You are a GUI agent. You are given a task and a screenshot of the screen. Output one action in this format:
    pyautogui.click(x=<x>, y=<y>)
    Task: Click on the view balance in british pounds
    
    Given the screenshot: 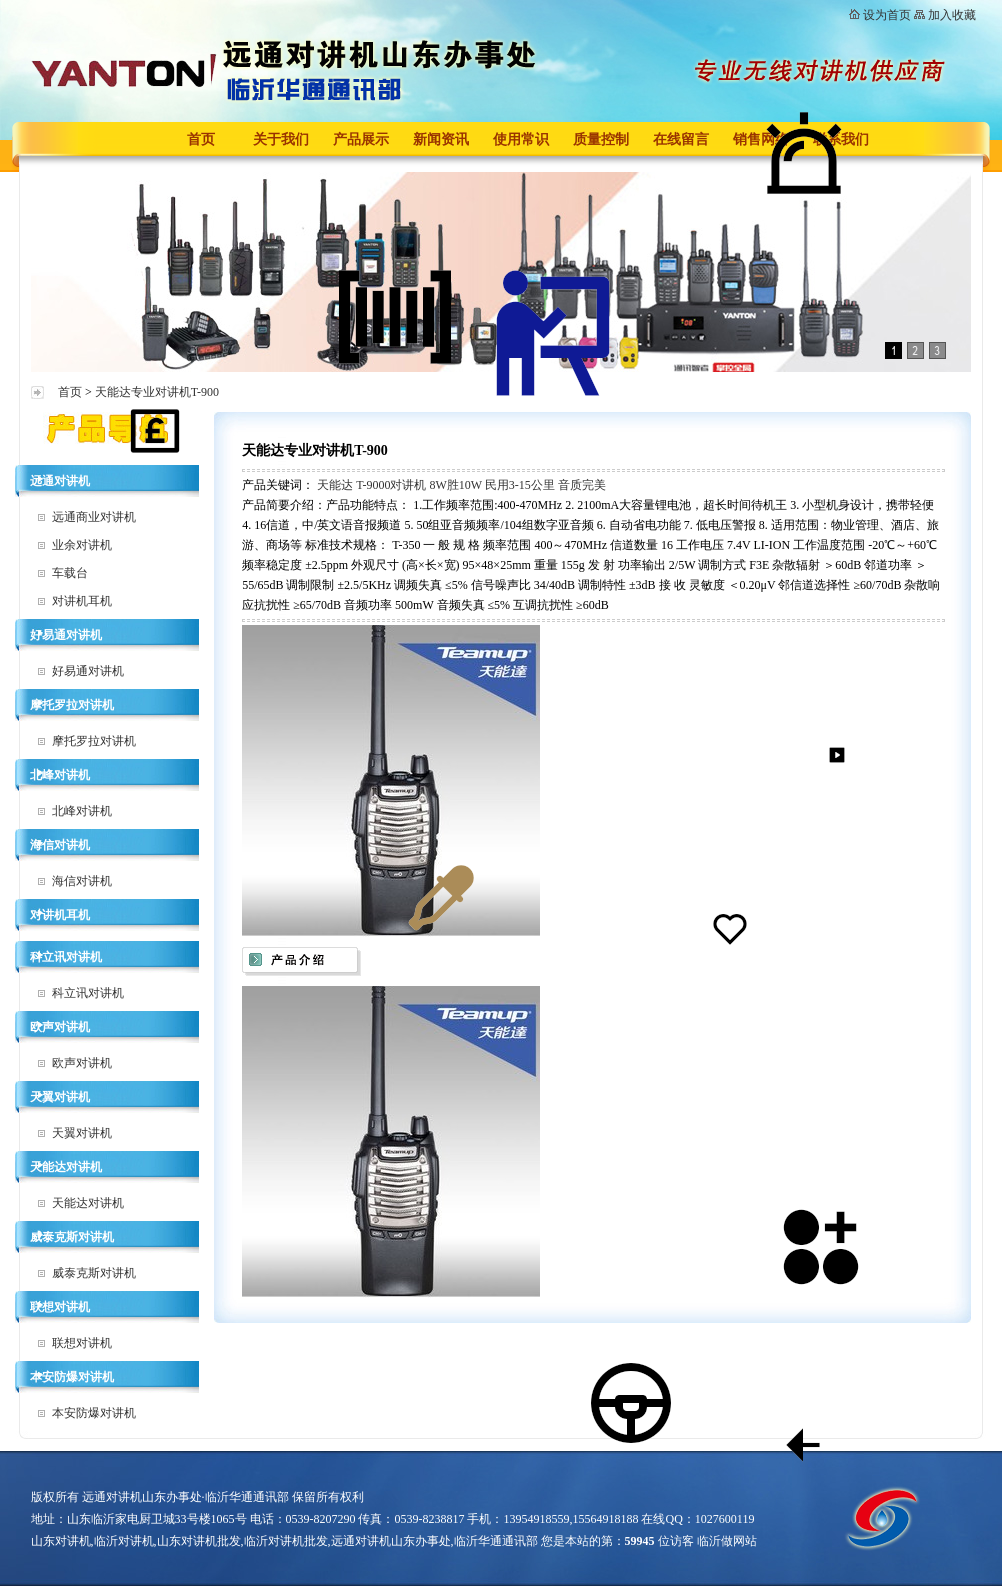 What is the action you would take?
    pyautogui.click(x=155, y=431)
    